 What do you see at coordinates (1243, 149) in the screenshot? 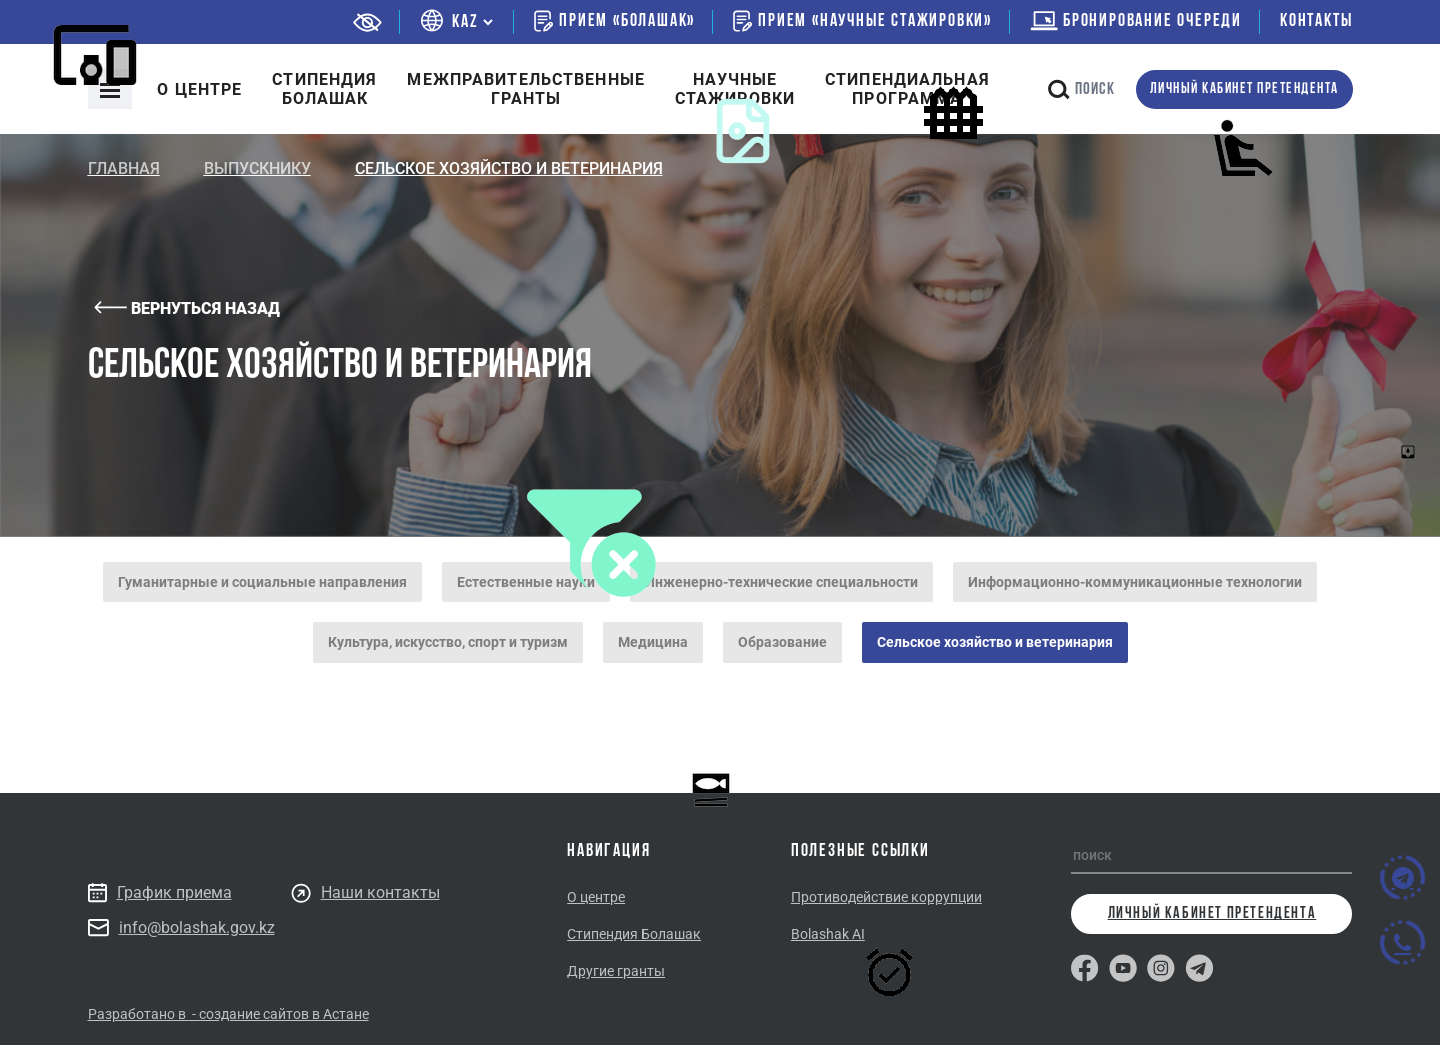
I see `select extra legroom or recline seating` at bounding box center [1243, 149].